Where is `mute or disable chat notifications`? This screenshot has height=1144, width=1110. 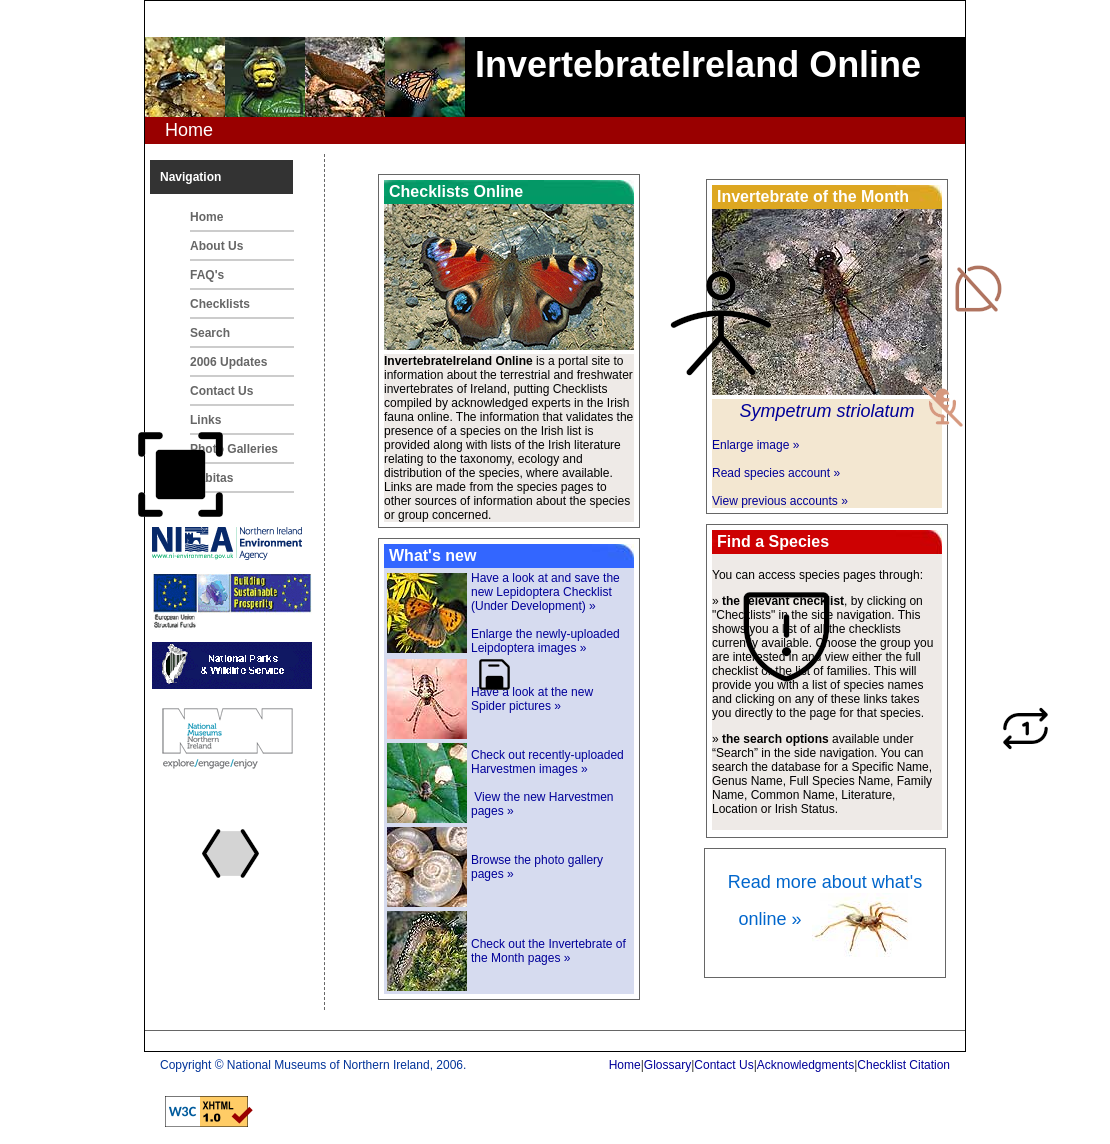
mute or disable chat notifications is located at coordinates (977, 289).